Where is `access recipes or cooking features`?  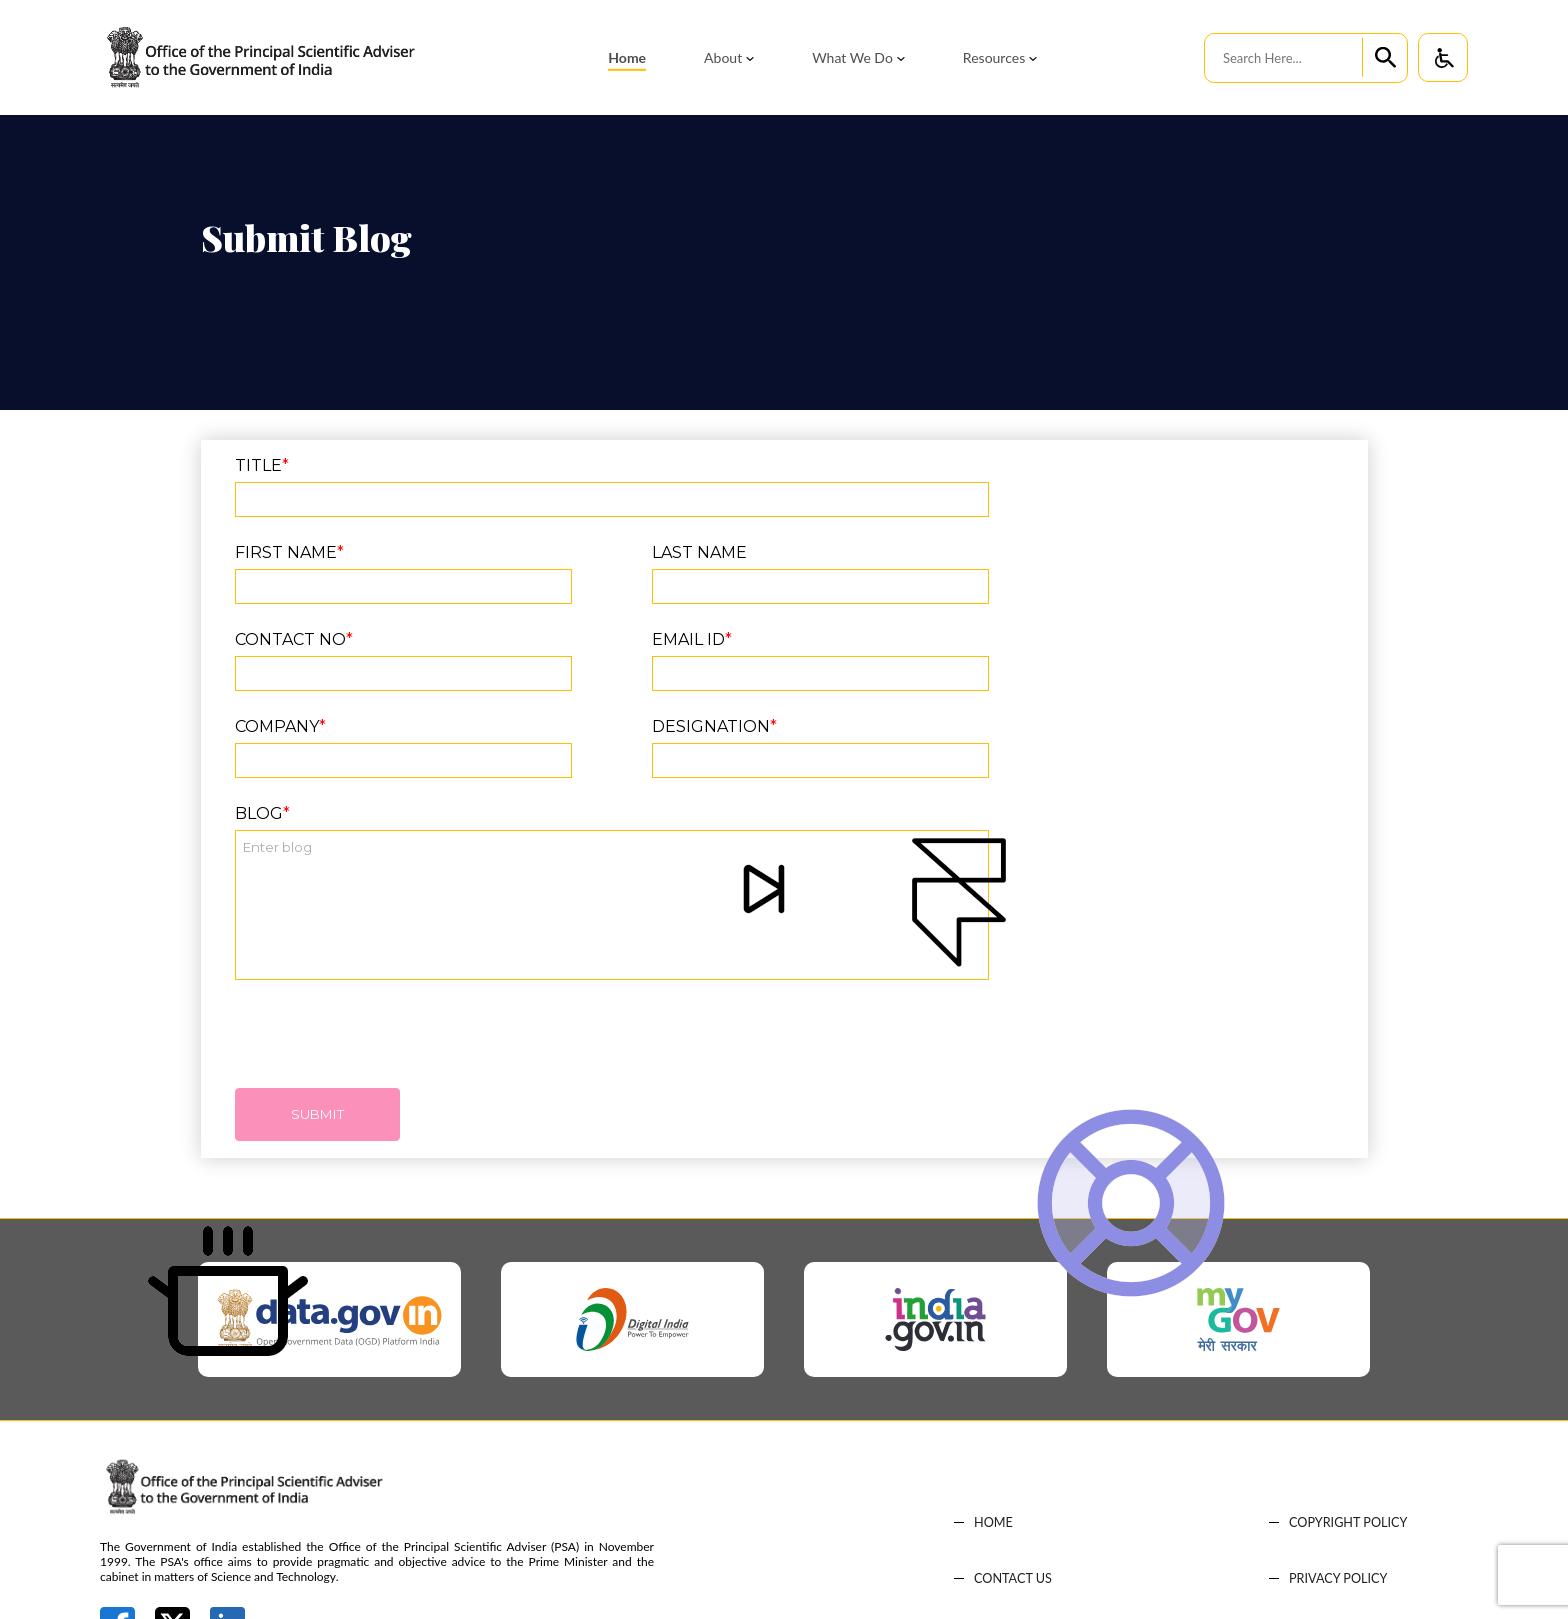
access recipes or cooking features is located at coordinates (228, 1301).